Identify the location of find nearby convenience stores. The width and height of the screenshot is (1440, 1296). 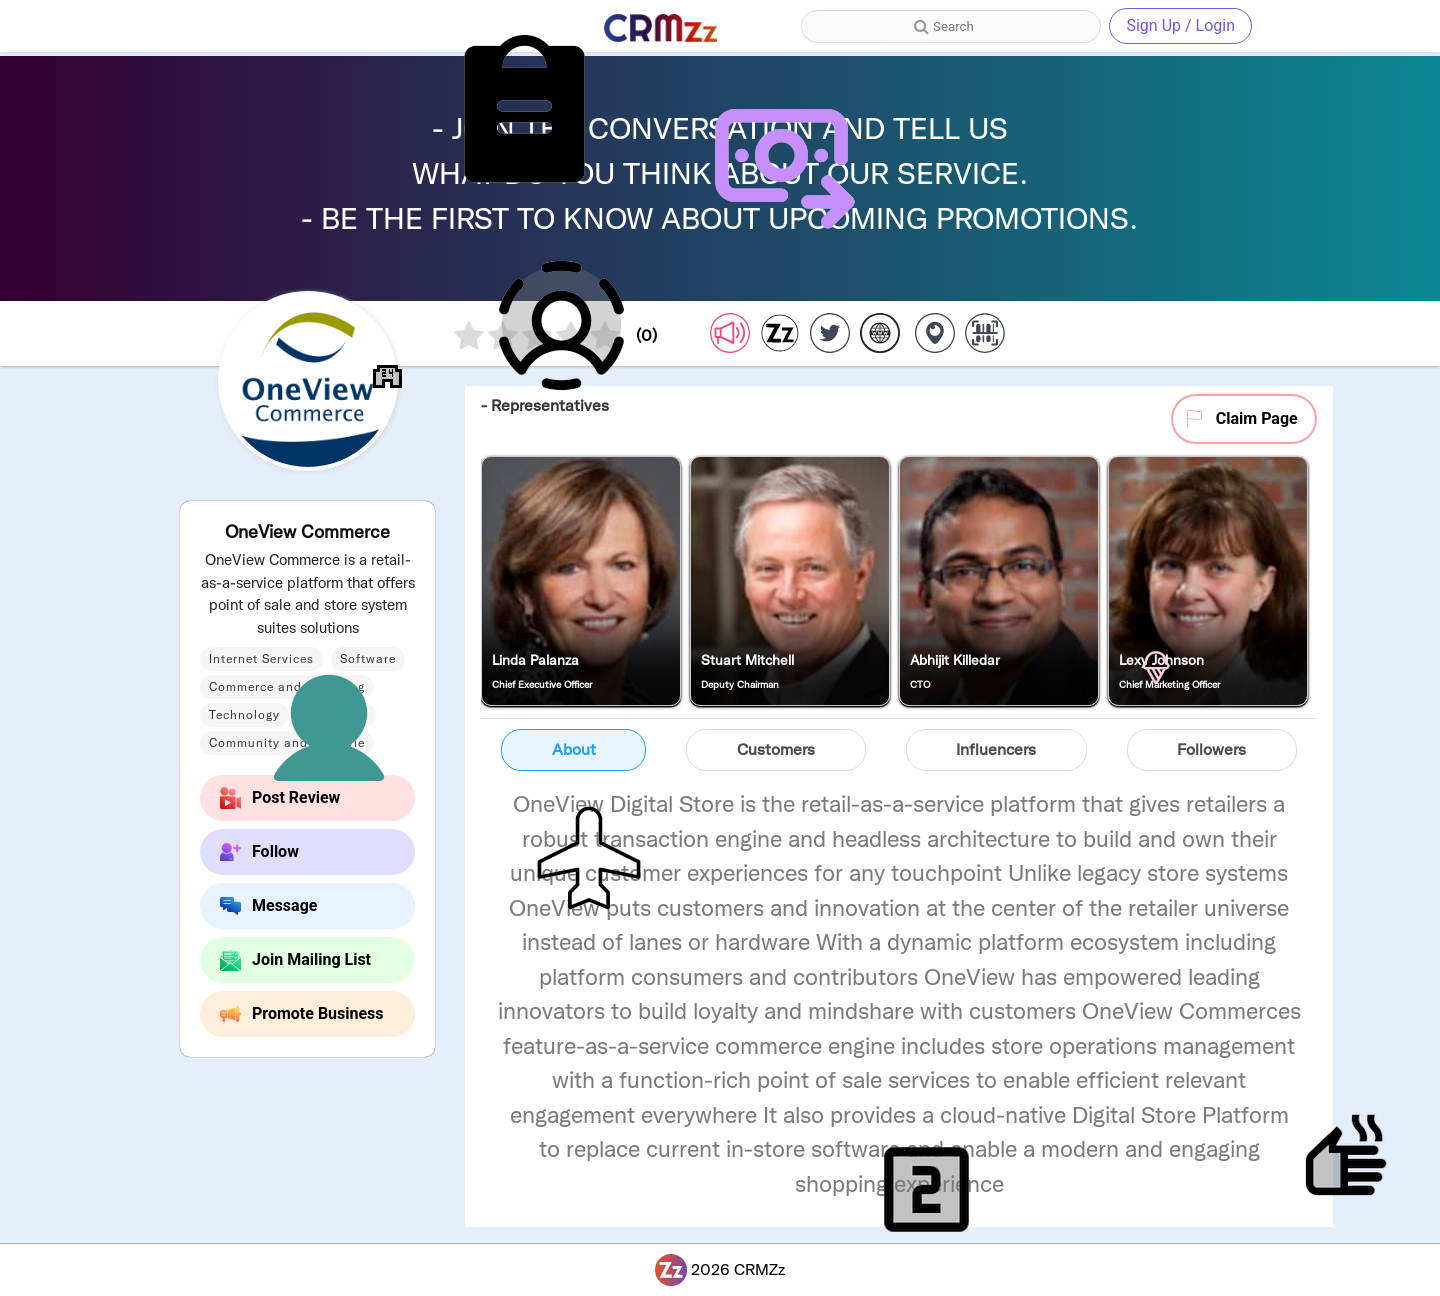
(387, 376).